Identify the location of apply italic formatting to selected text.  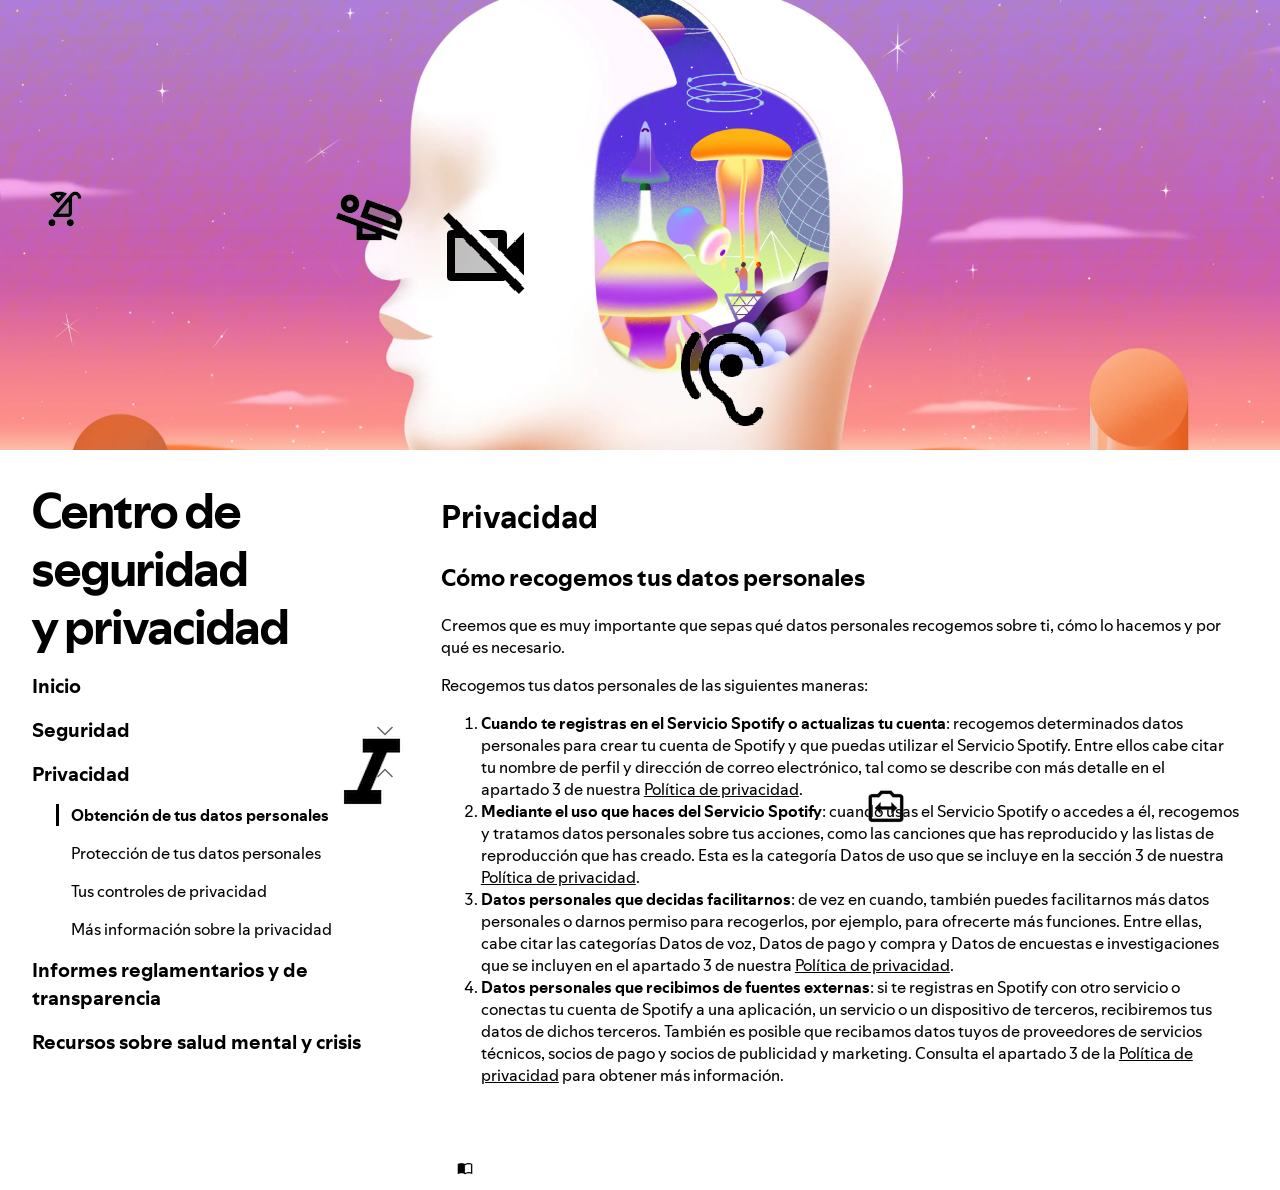
(372, 776).